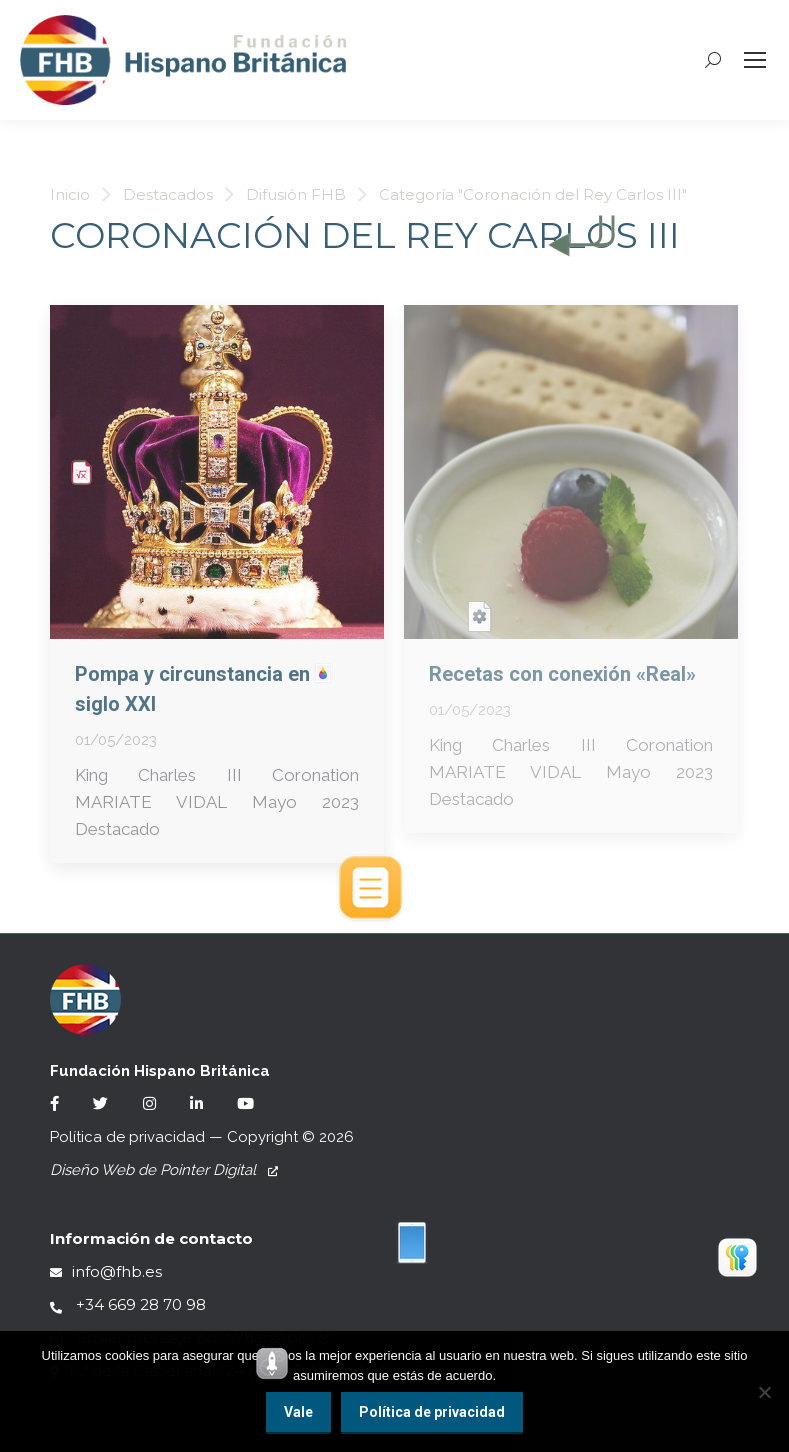 The width and height of the screenshot is (789, 1452). Describe the element at coordinates (412, 1239) in the screenshot. I see `iPad mini 3 device connected via wifi` at that location.